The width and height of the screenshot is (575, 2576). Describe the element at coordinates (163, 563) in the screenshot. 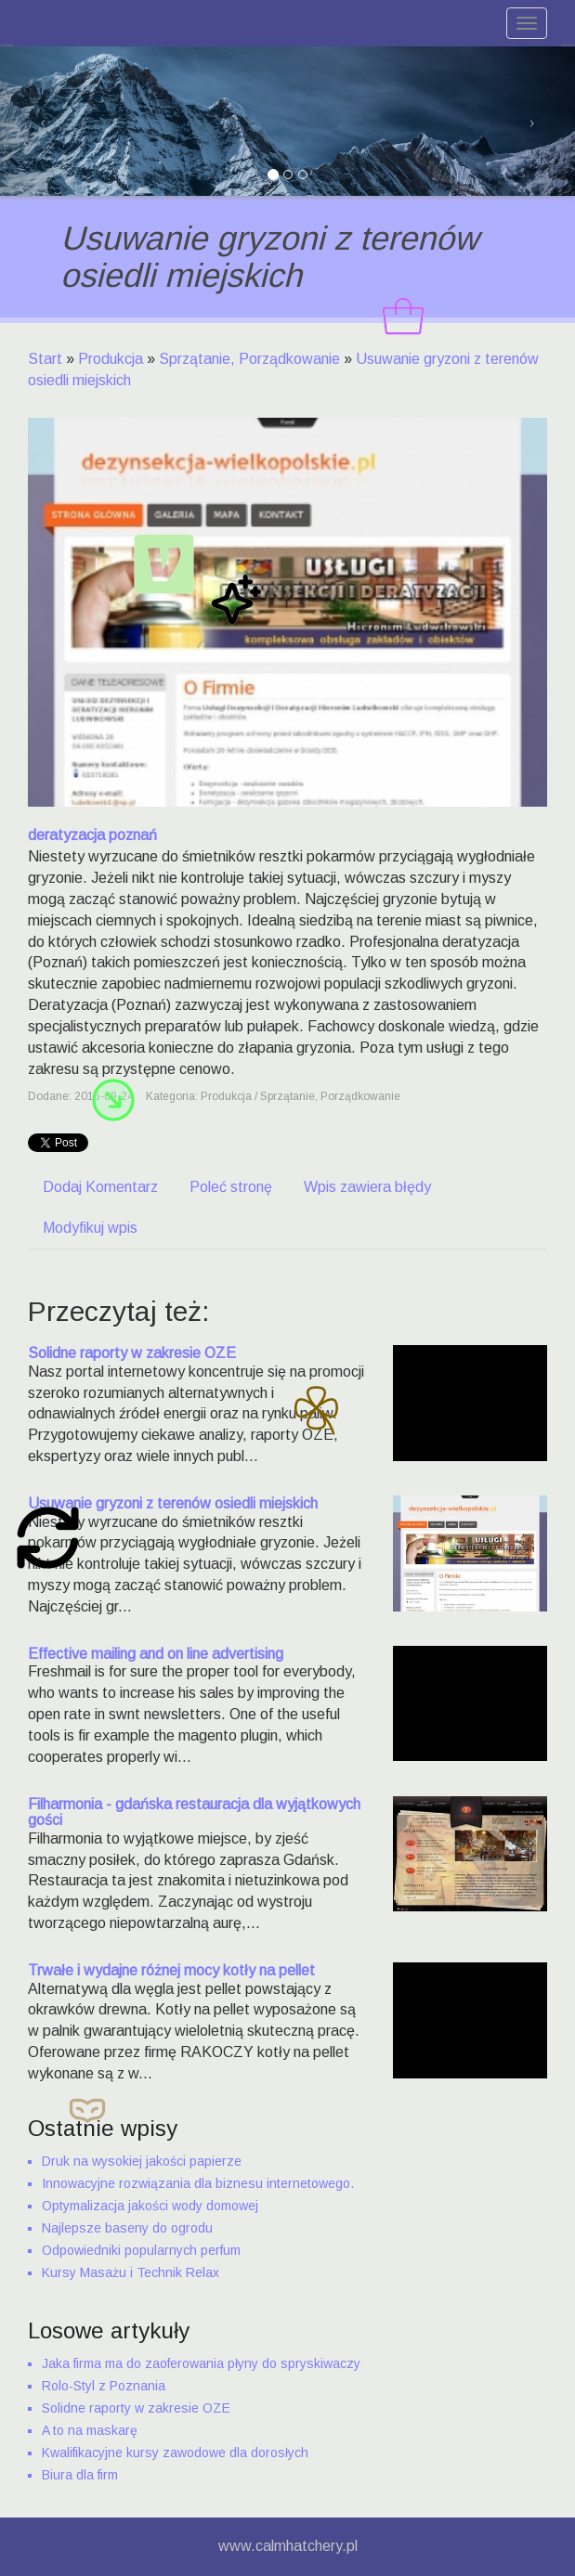

I see `open Venmo app` at that location.